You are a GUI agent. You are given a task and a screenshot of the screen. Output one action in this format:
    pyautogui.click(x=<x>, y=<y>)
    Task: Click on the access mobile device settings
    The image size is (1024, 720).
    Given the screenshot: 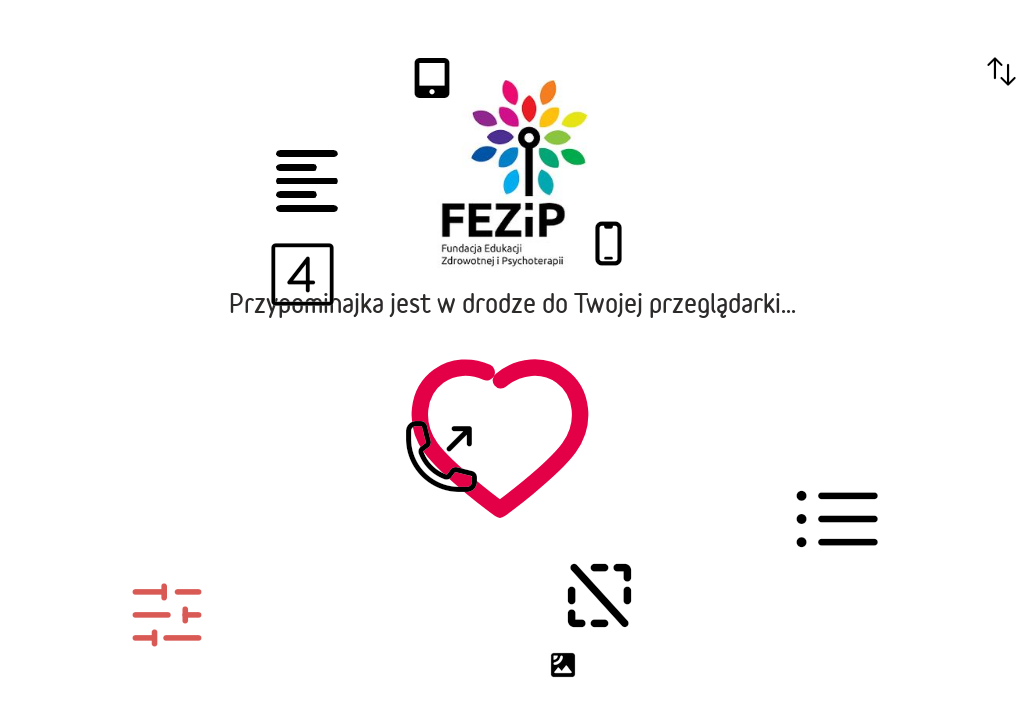 What is the action you would take?
    pyautogui.click(x=608, y=243)
    